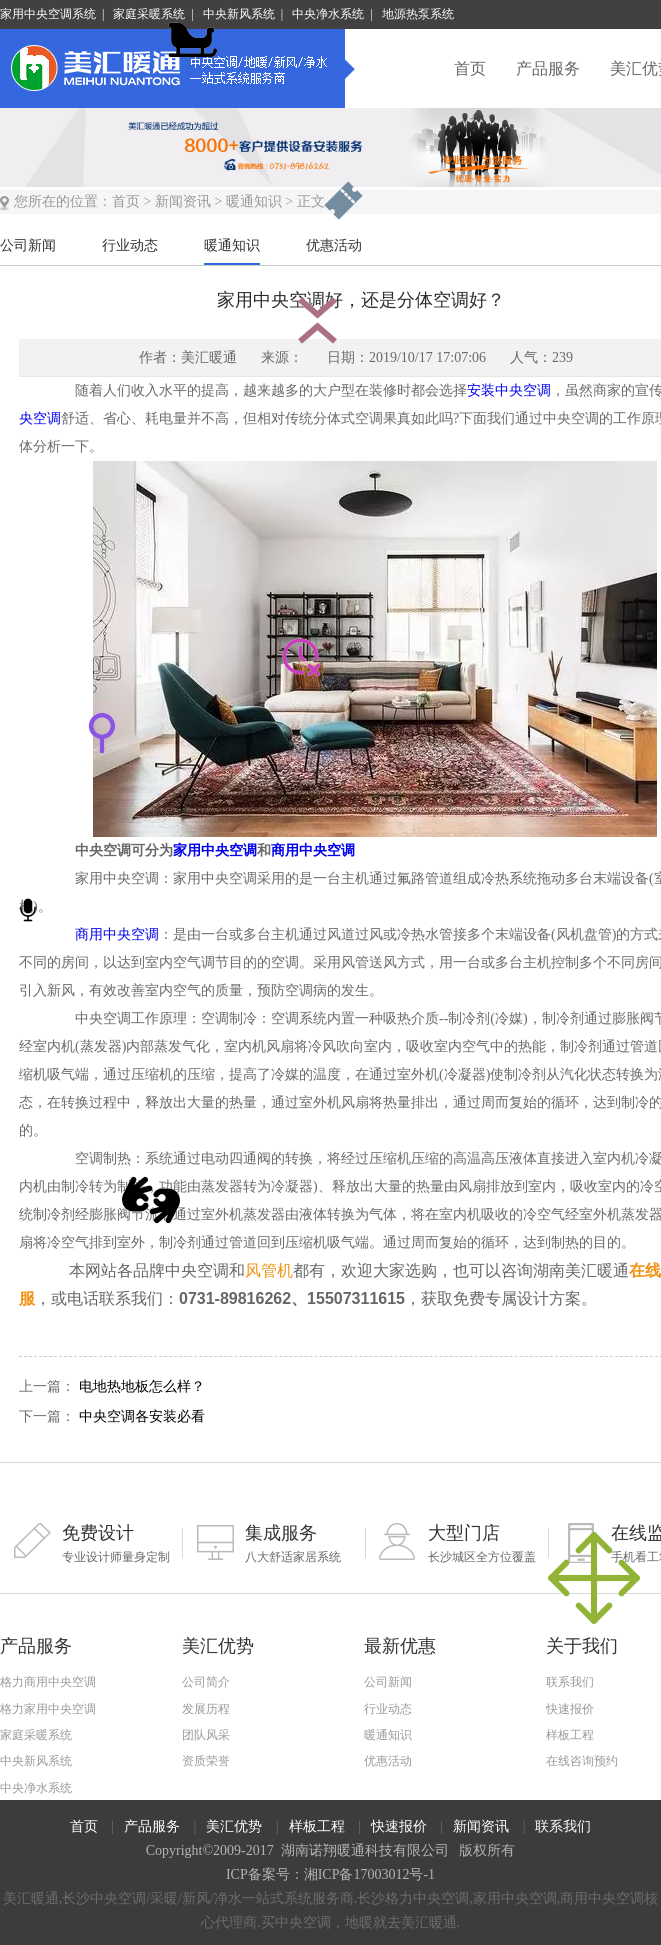  Describe the element at coordinates (317, 320) in the screenshot. I see `collapse an expanded section or panel` at that location.